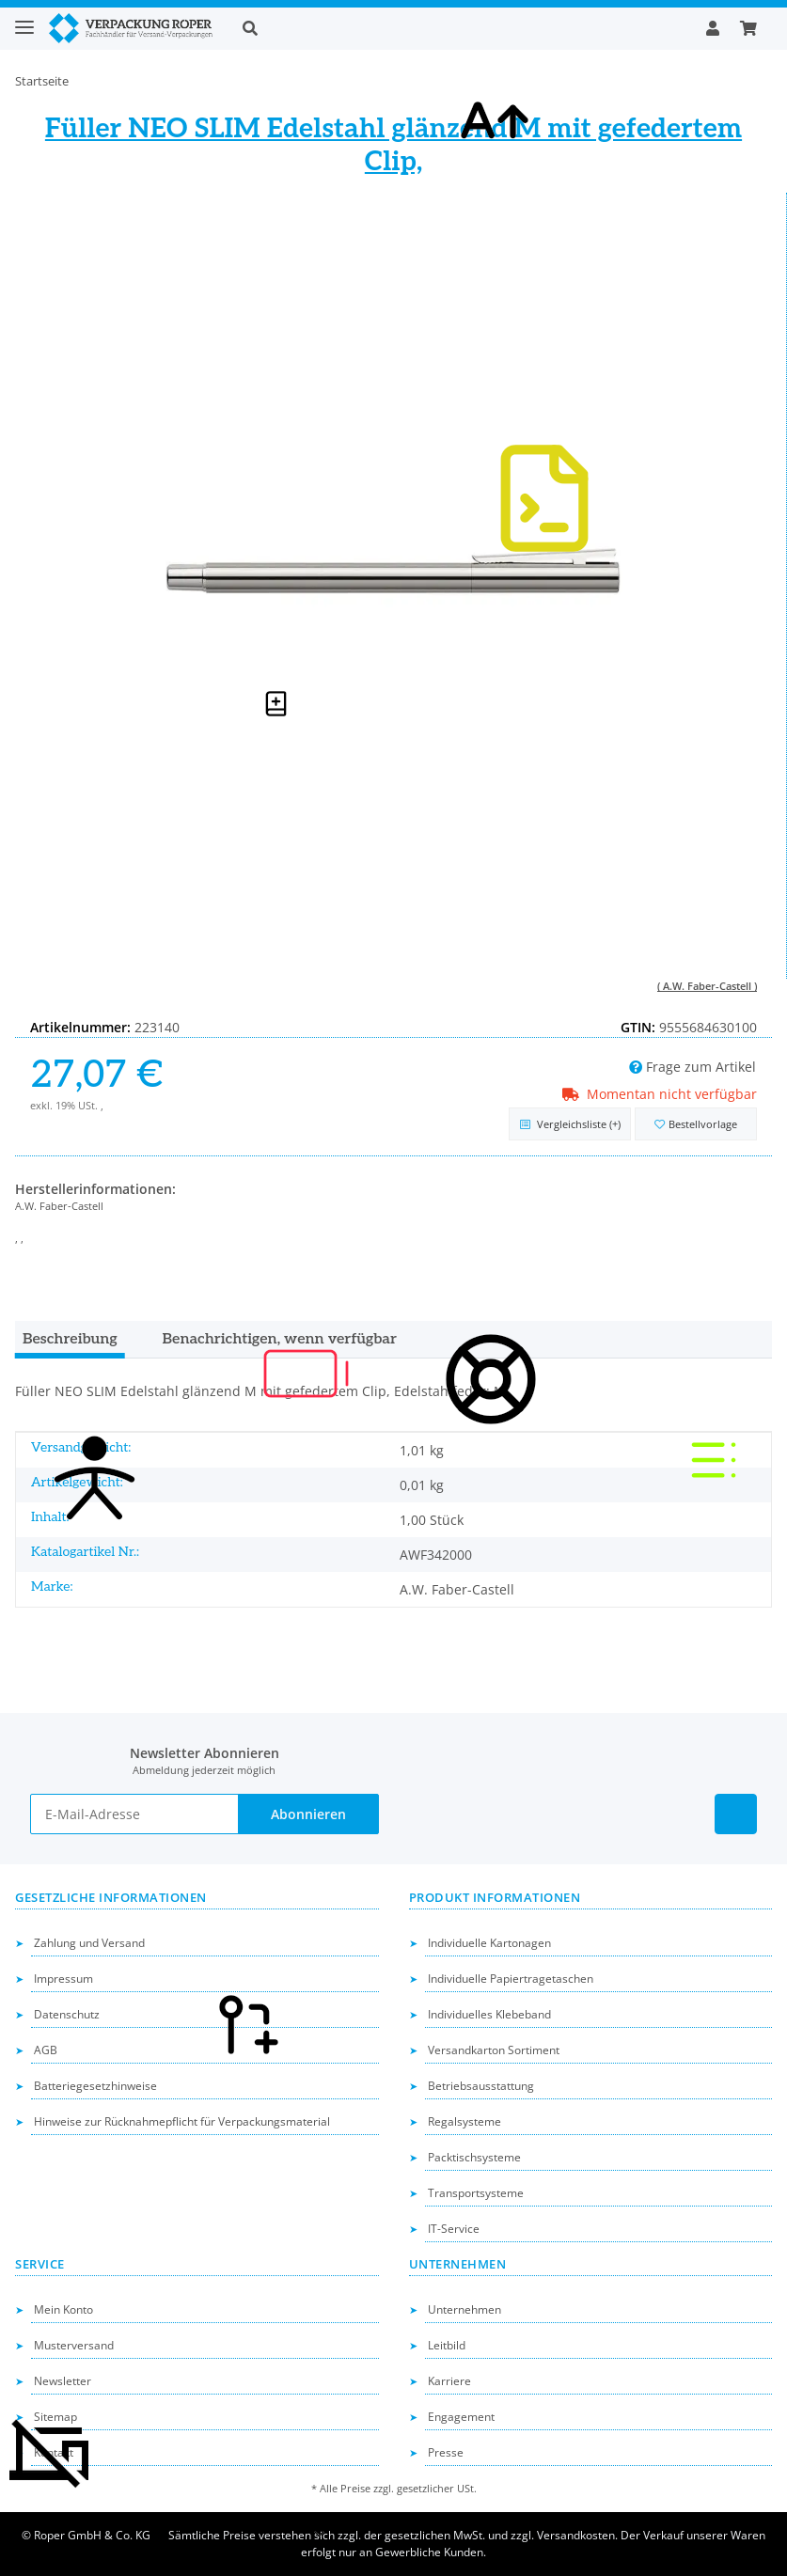 The height and width of the screenshot is (2576, 787). Describe the element at coordinates (49, 2454) in the screenshot. I see `device linking is disabled` at that location.